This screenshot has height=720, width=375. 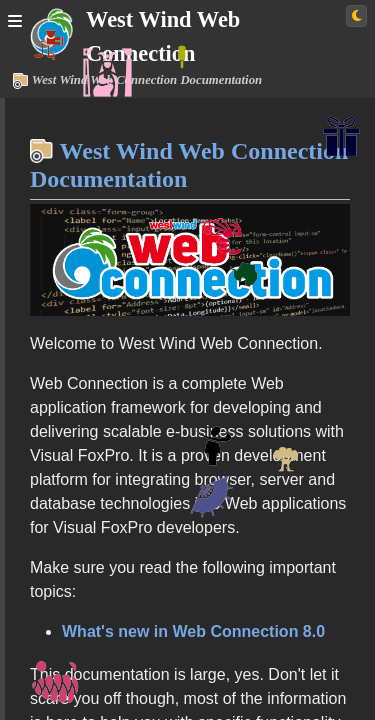 What do you see at coordinates (285, 458) in the screenshot?
I see `enter a treehouse or forest dwelling` at bounding box center [285, 458].